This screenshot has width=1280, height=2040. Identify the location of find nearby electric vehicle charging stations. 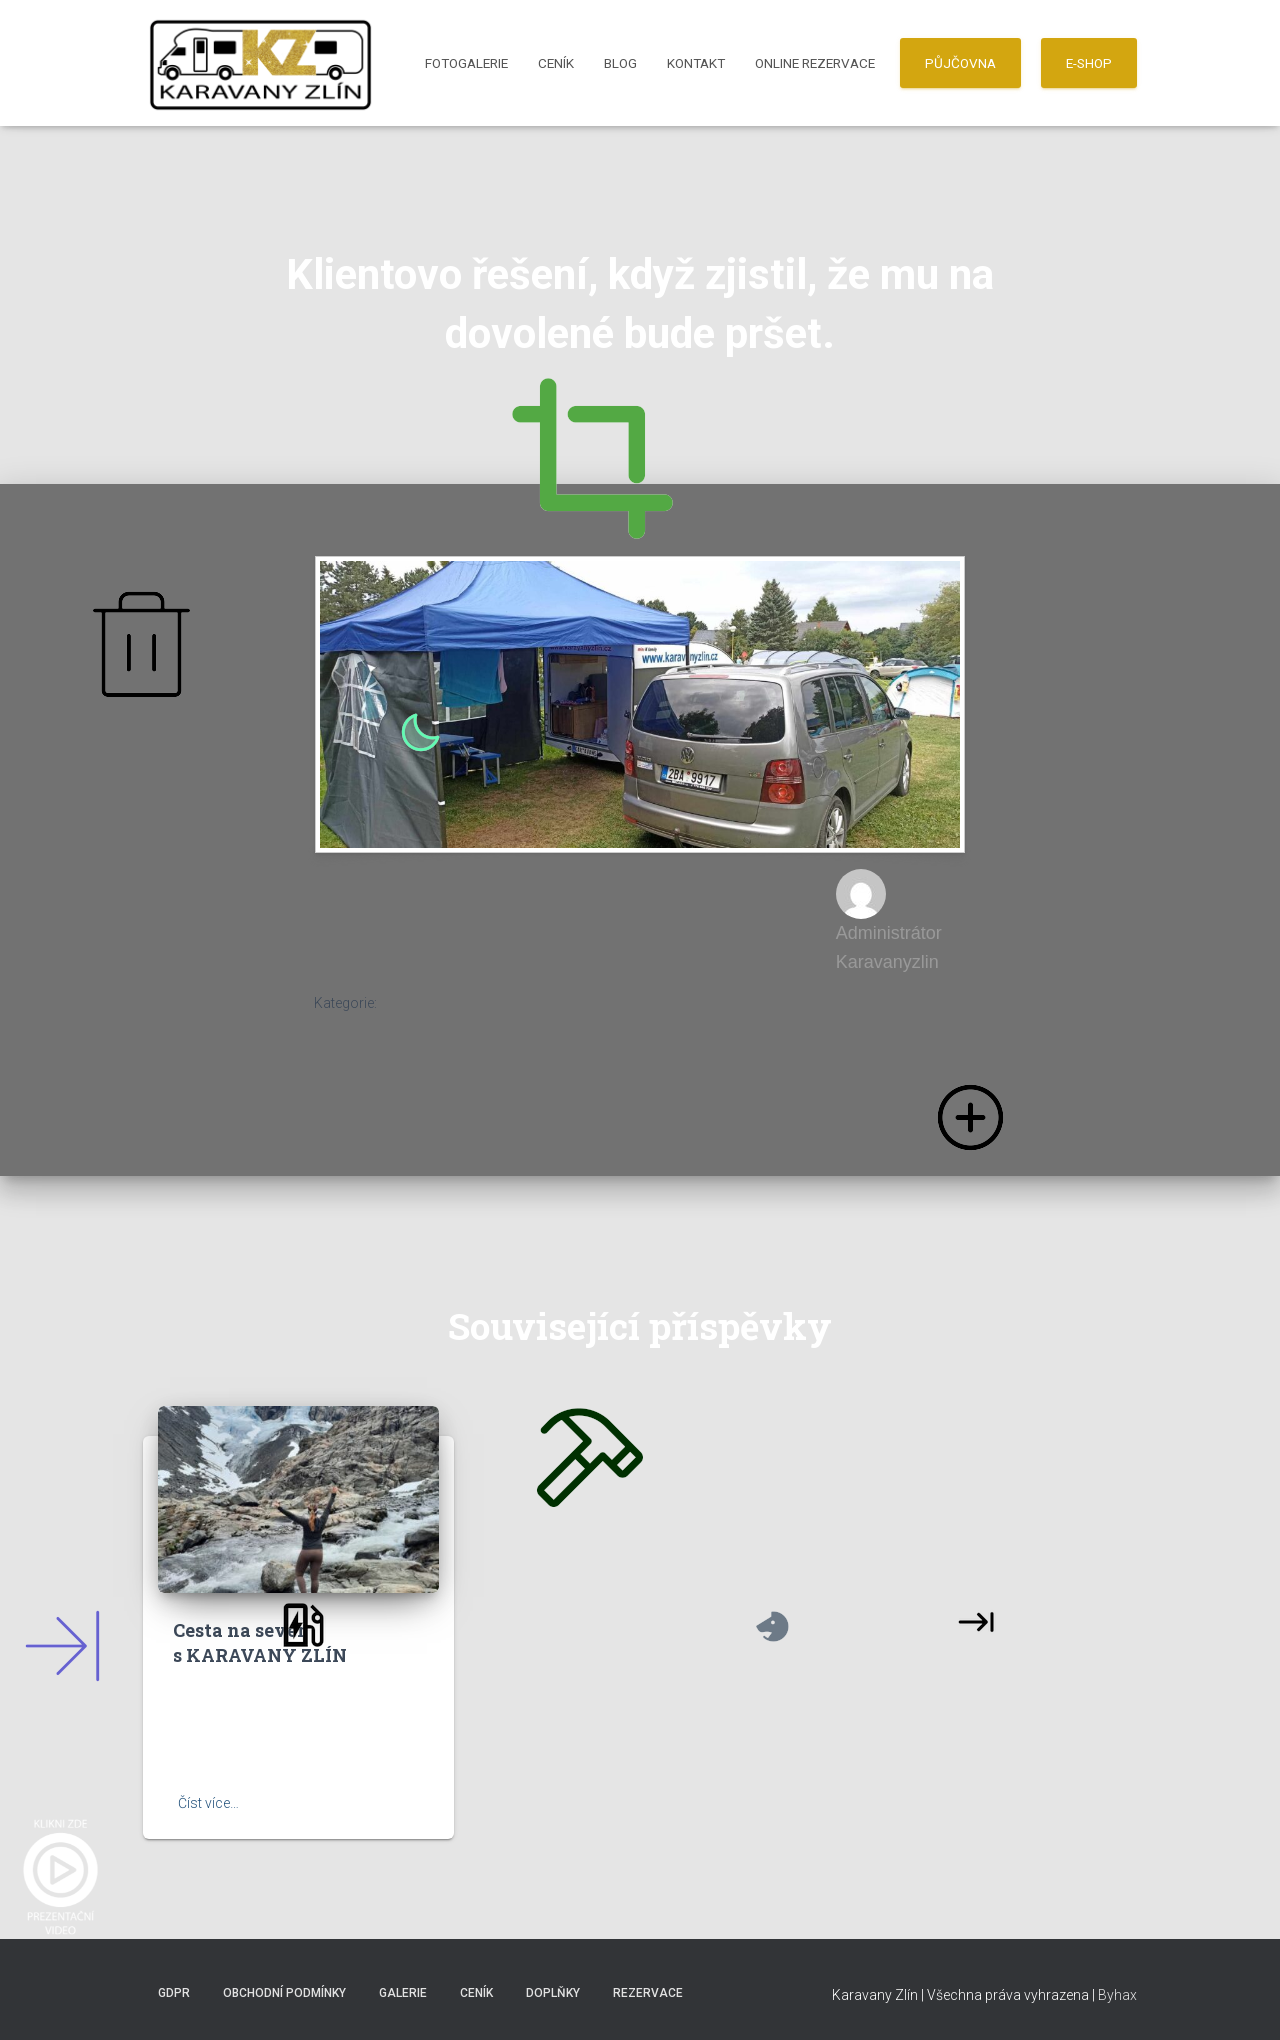
(303, 1625).